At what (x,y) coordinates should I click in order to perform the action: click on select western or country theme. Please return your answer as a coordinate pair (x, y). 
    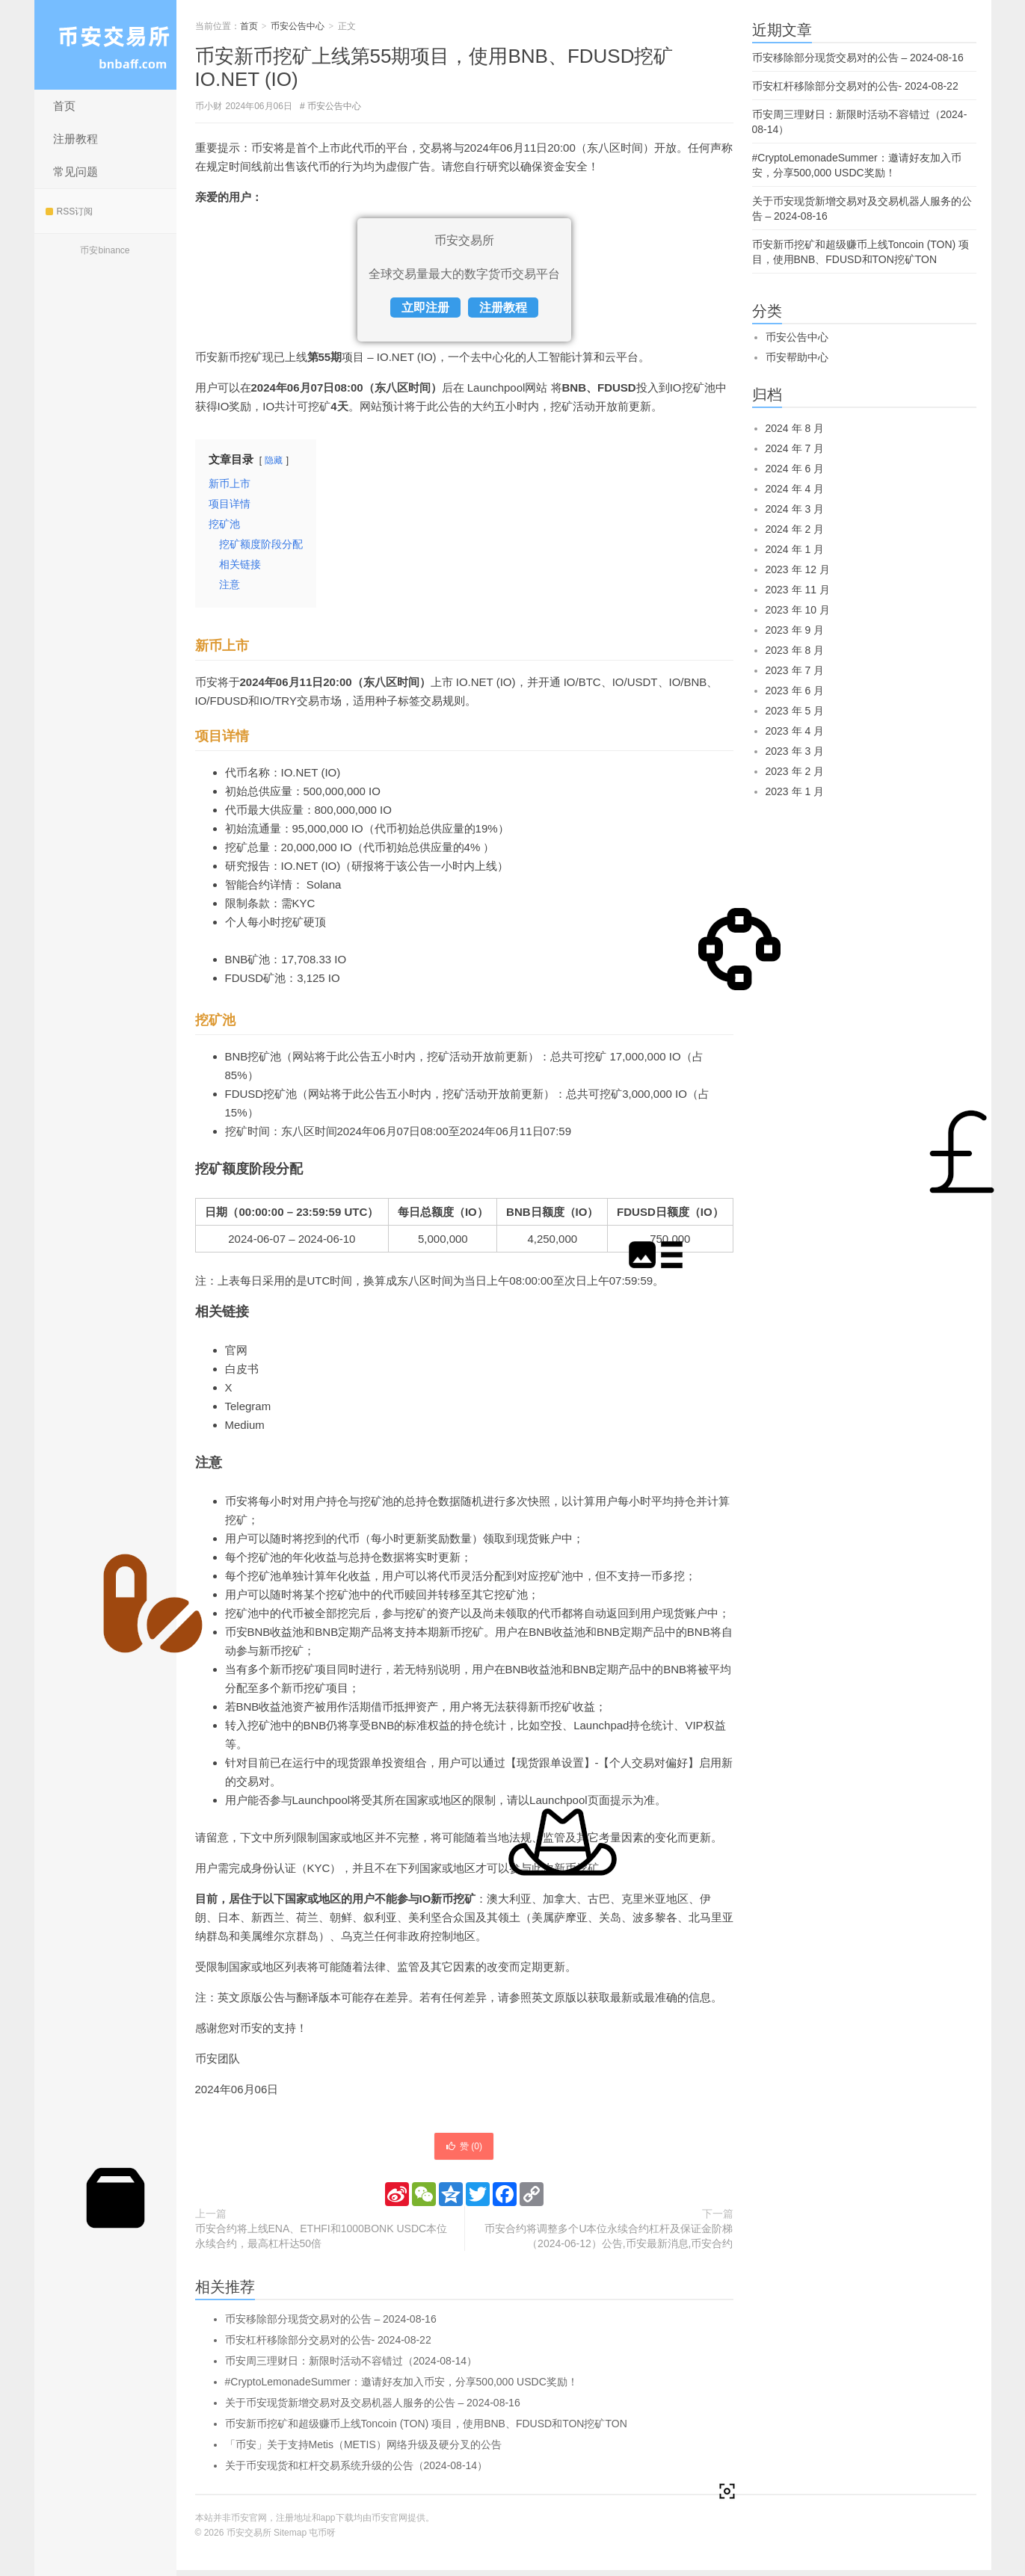
    Looking at the image, I should click on (562, 1845).